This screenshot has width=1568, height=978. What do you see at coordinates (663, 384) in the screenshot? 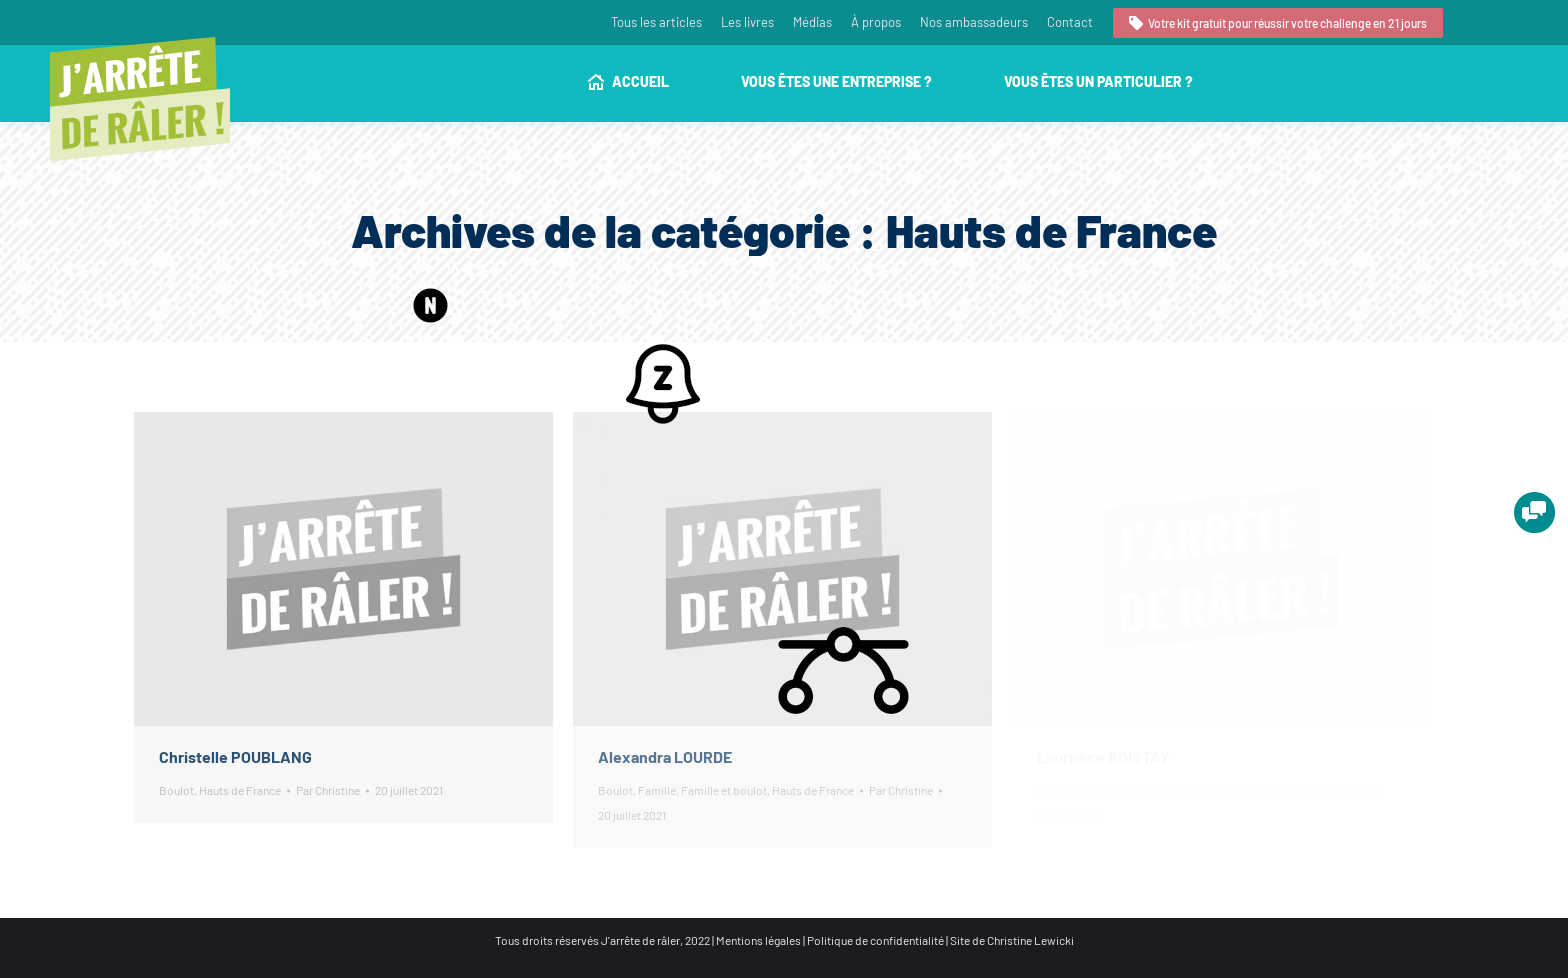
I see `snooze notifications temporarily` at bounding box center [663, 384].